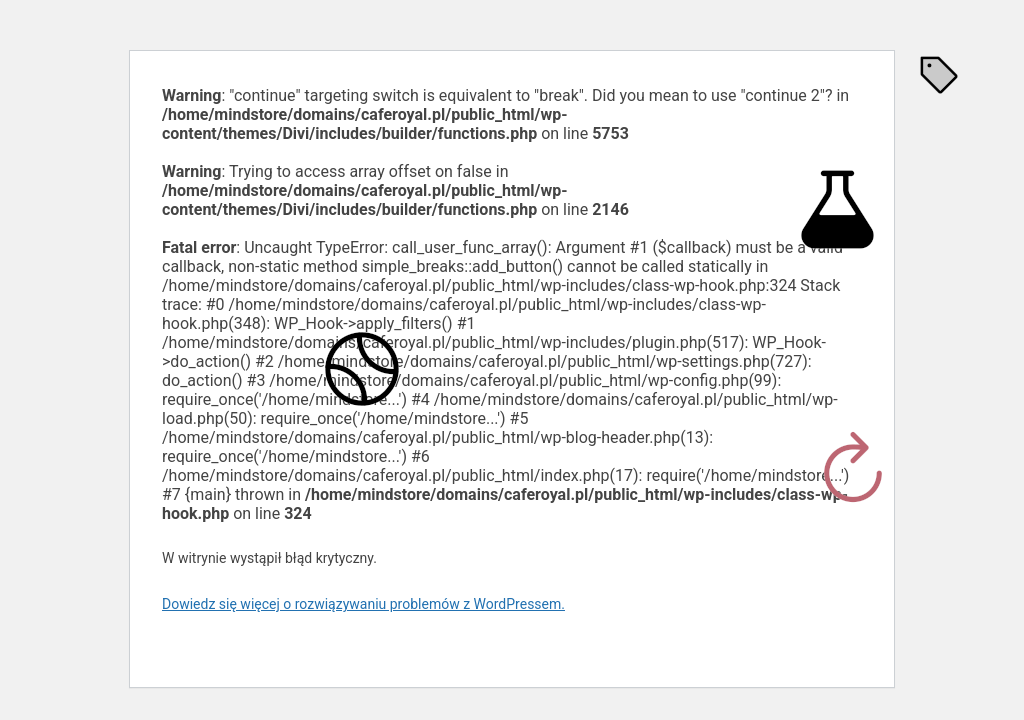  Describe the element at coordinates (362, 369) in the screenshot. I see `access tennis or racquet sports features` at that location.